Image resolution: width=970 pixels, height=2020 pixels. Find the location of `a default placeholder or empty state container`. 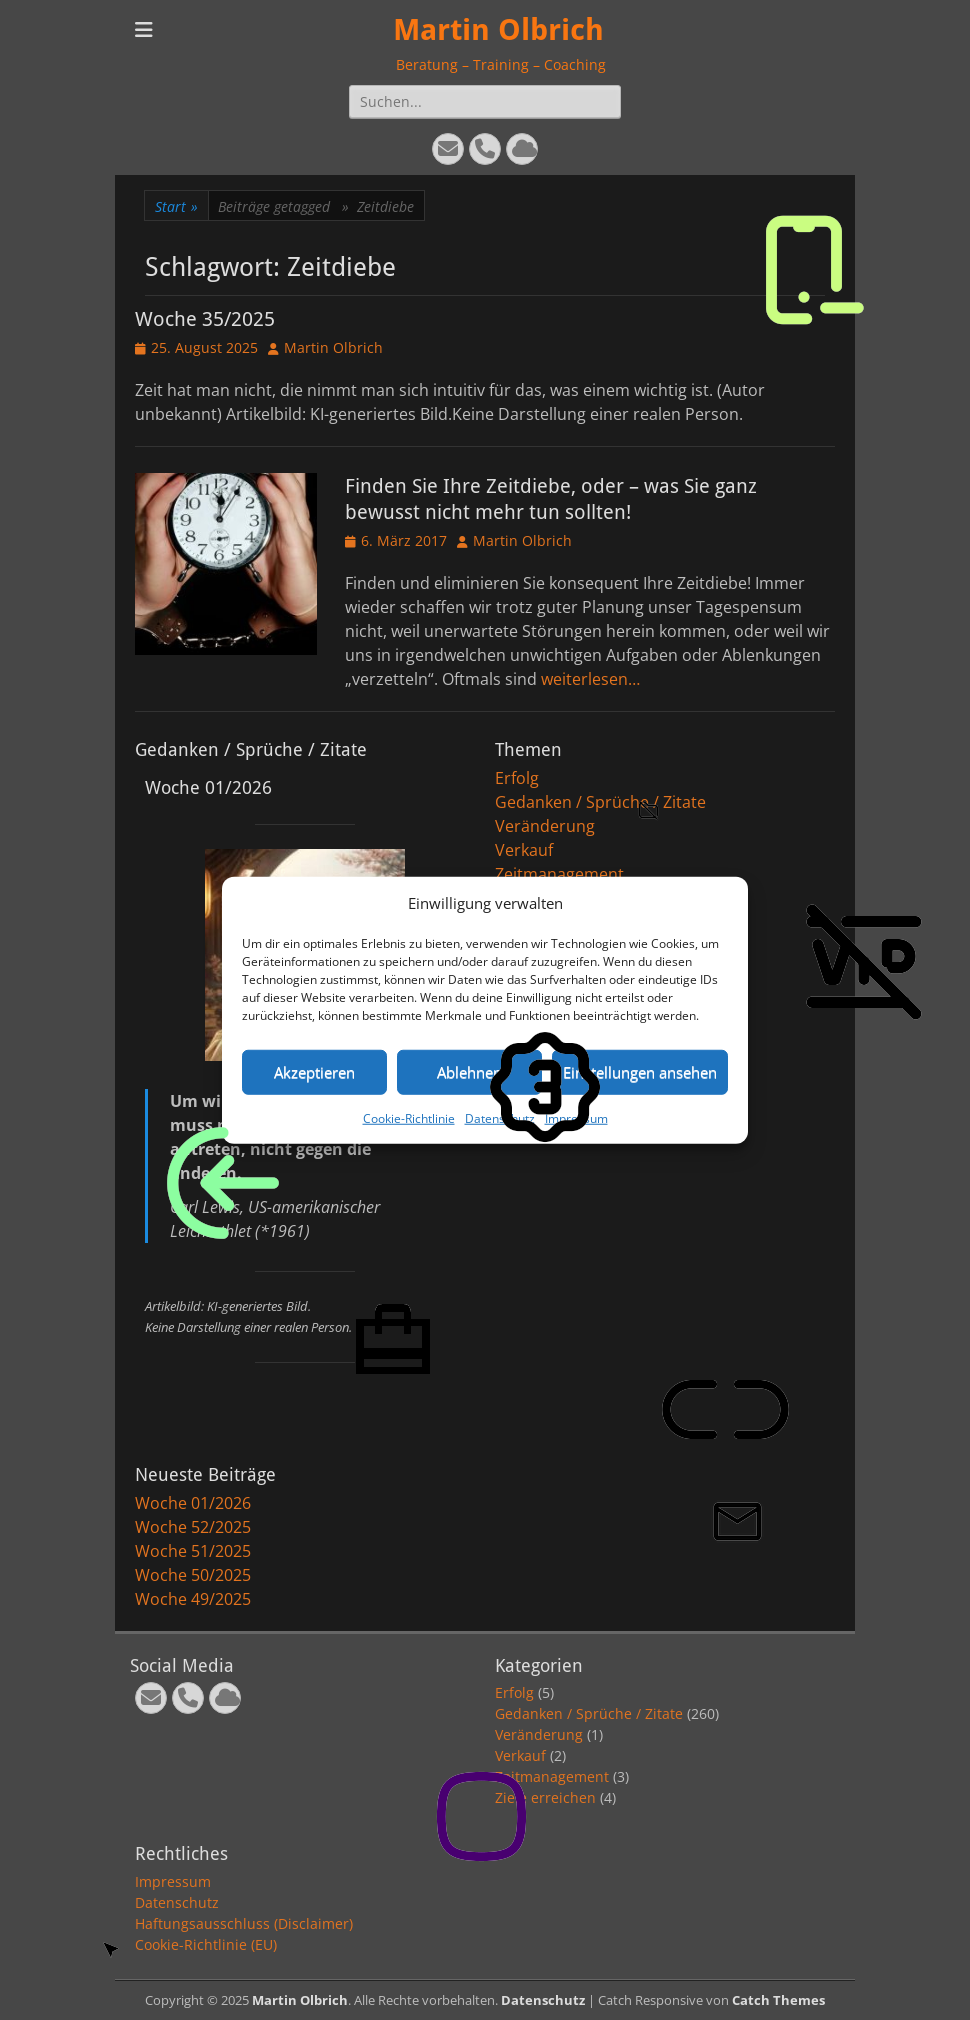

a default placeholder or empty state container is located at coordinates (481, 1816).